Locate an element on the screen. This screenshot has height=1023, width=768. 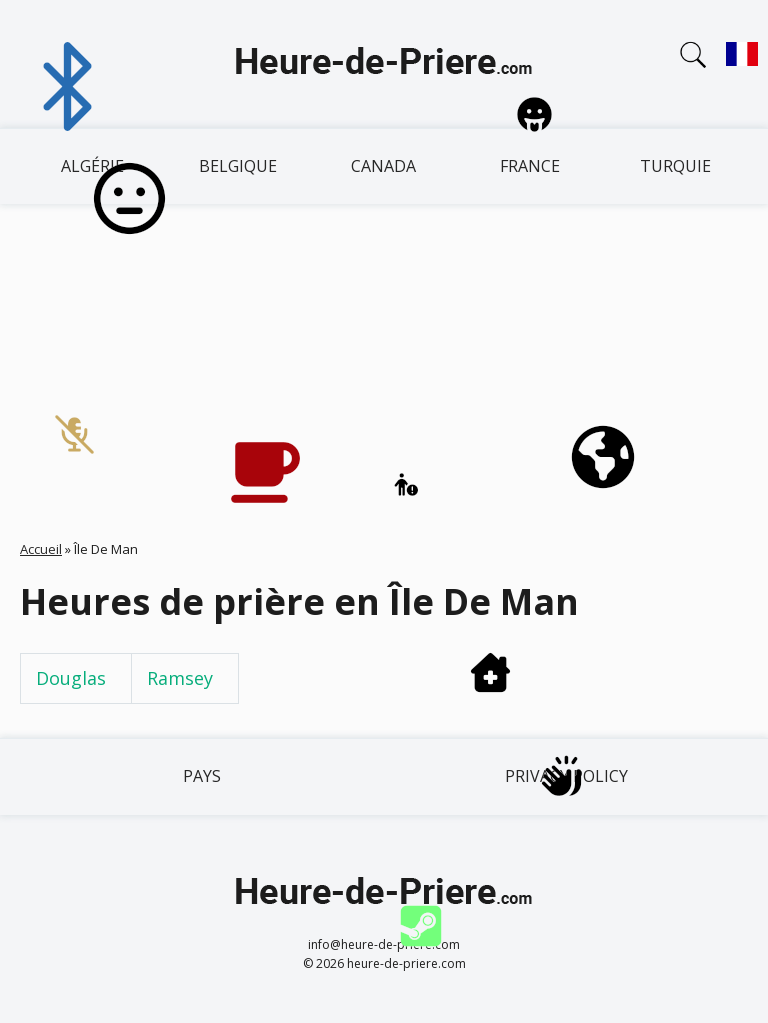
mute microphone is located at coordinates (74, 434).